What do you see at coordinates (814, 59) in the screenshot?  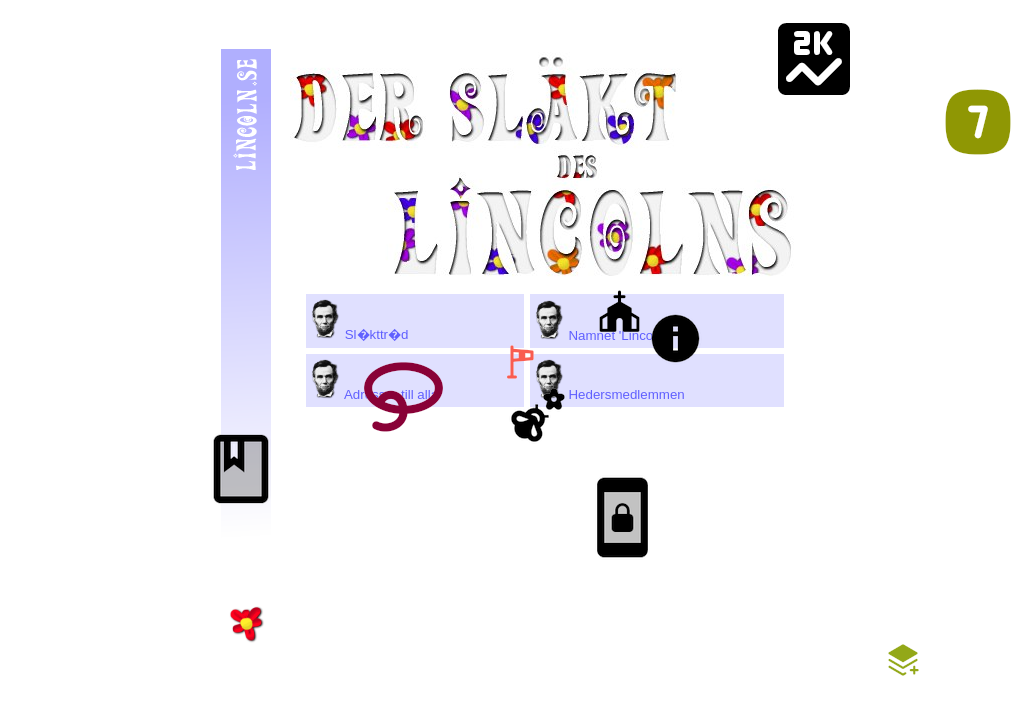 I see `view score or performance metrics` at bounding box center [814, 59].